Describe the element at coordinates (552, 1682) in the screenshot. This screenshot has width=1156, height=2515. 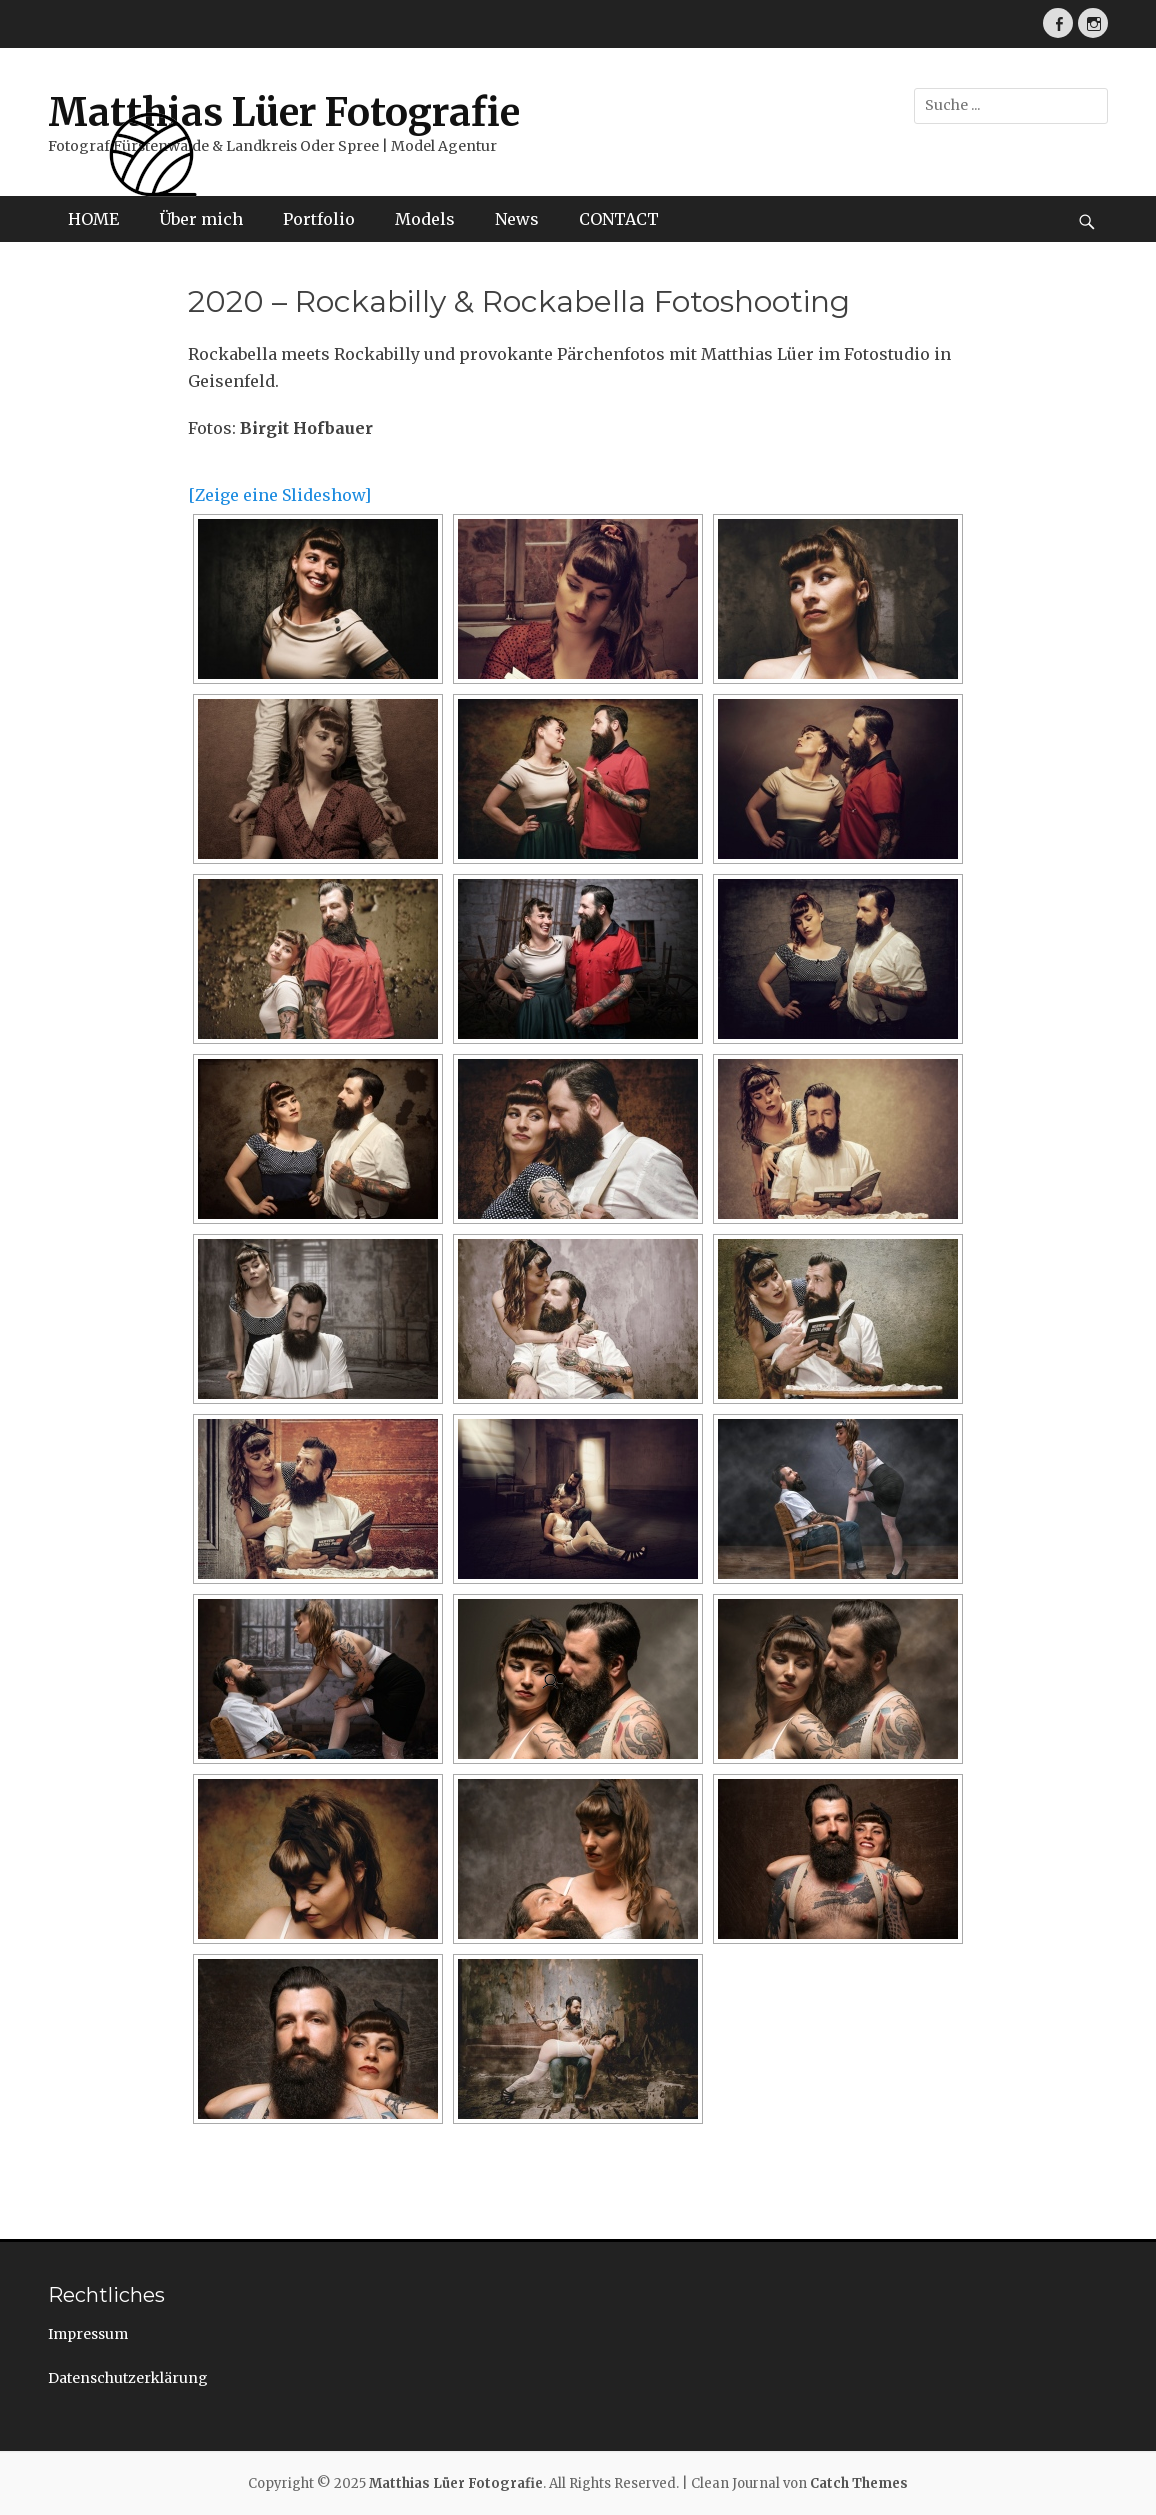
I see `remove a user or contact` at that location.